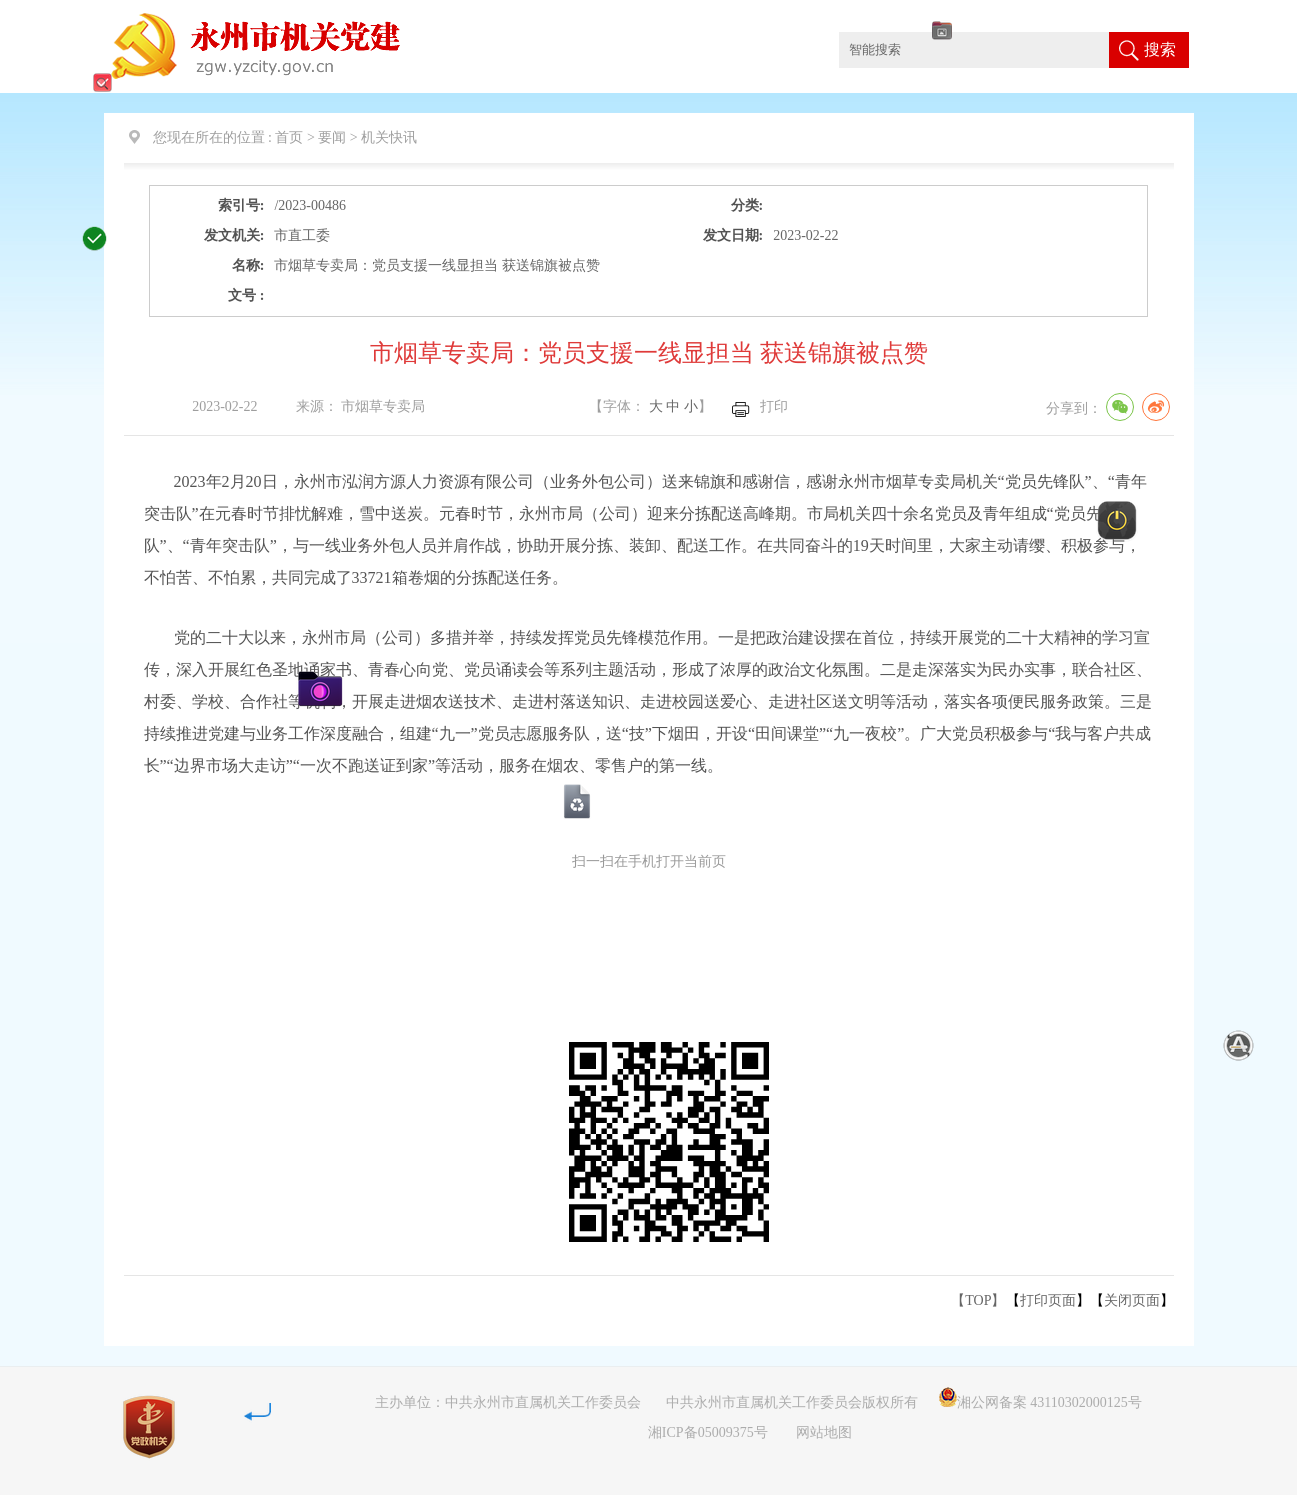 This screenshot has height=1495, width=1297. Describe the element at coordinates (1117, 521) in the screenshot. I see `configure wake-on-lan network settings` at that location.